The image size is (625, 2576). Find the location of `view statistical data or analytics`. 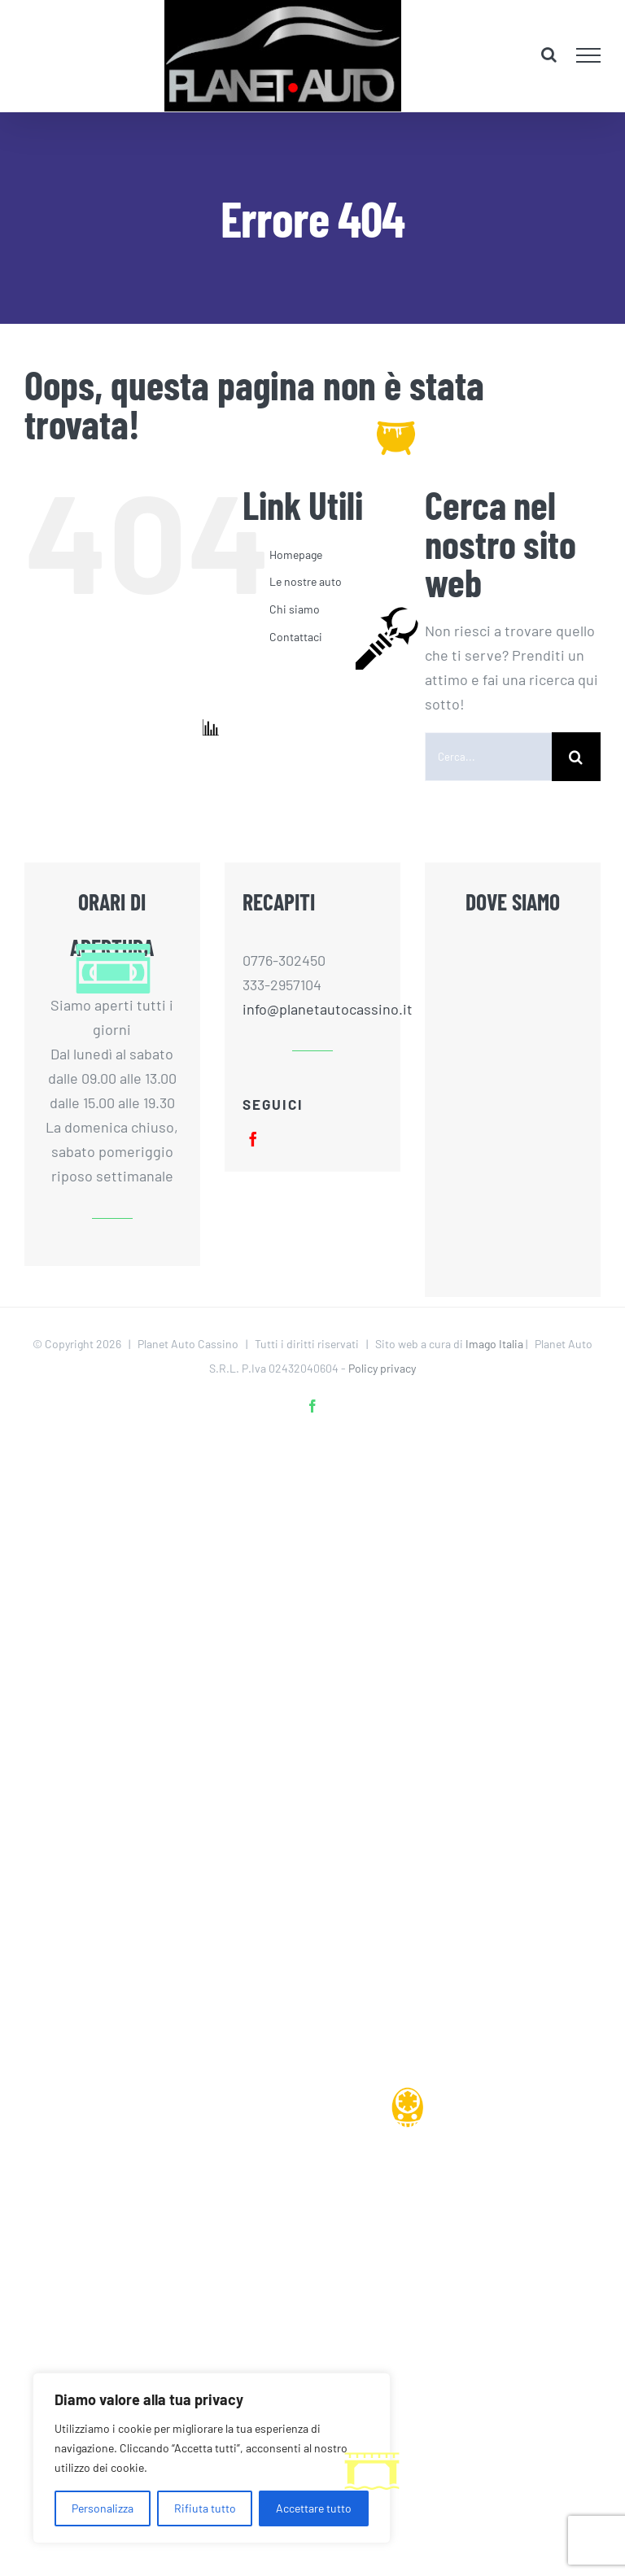

view statistical data or analytics is located at coordinates (211, 727).